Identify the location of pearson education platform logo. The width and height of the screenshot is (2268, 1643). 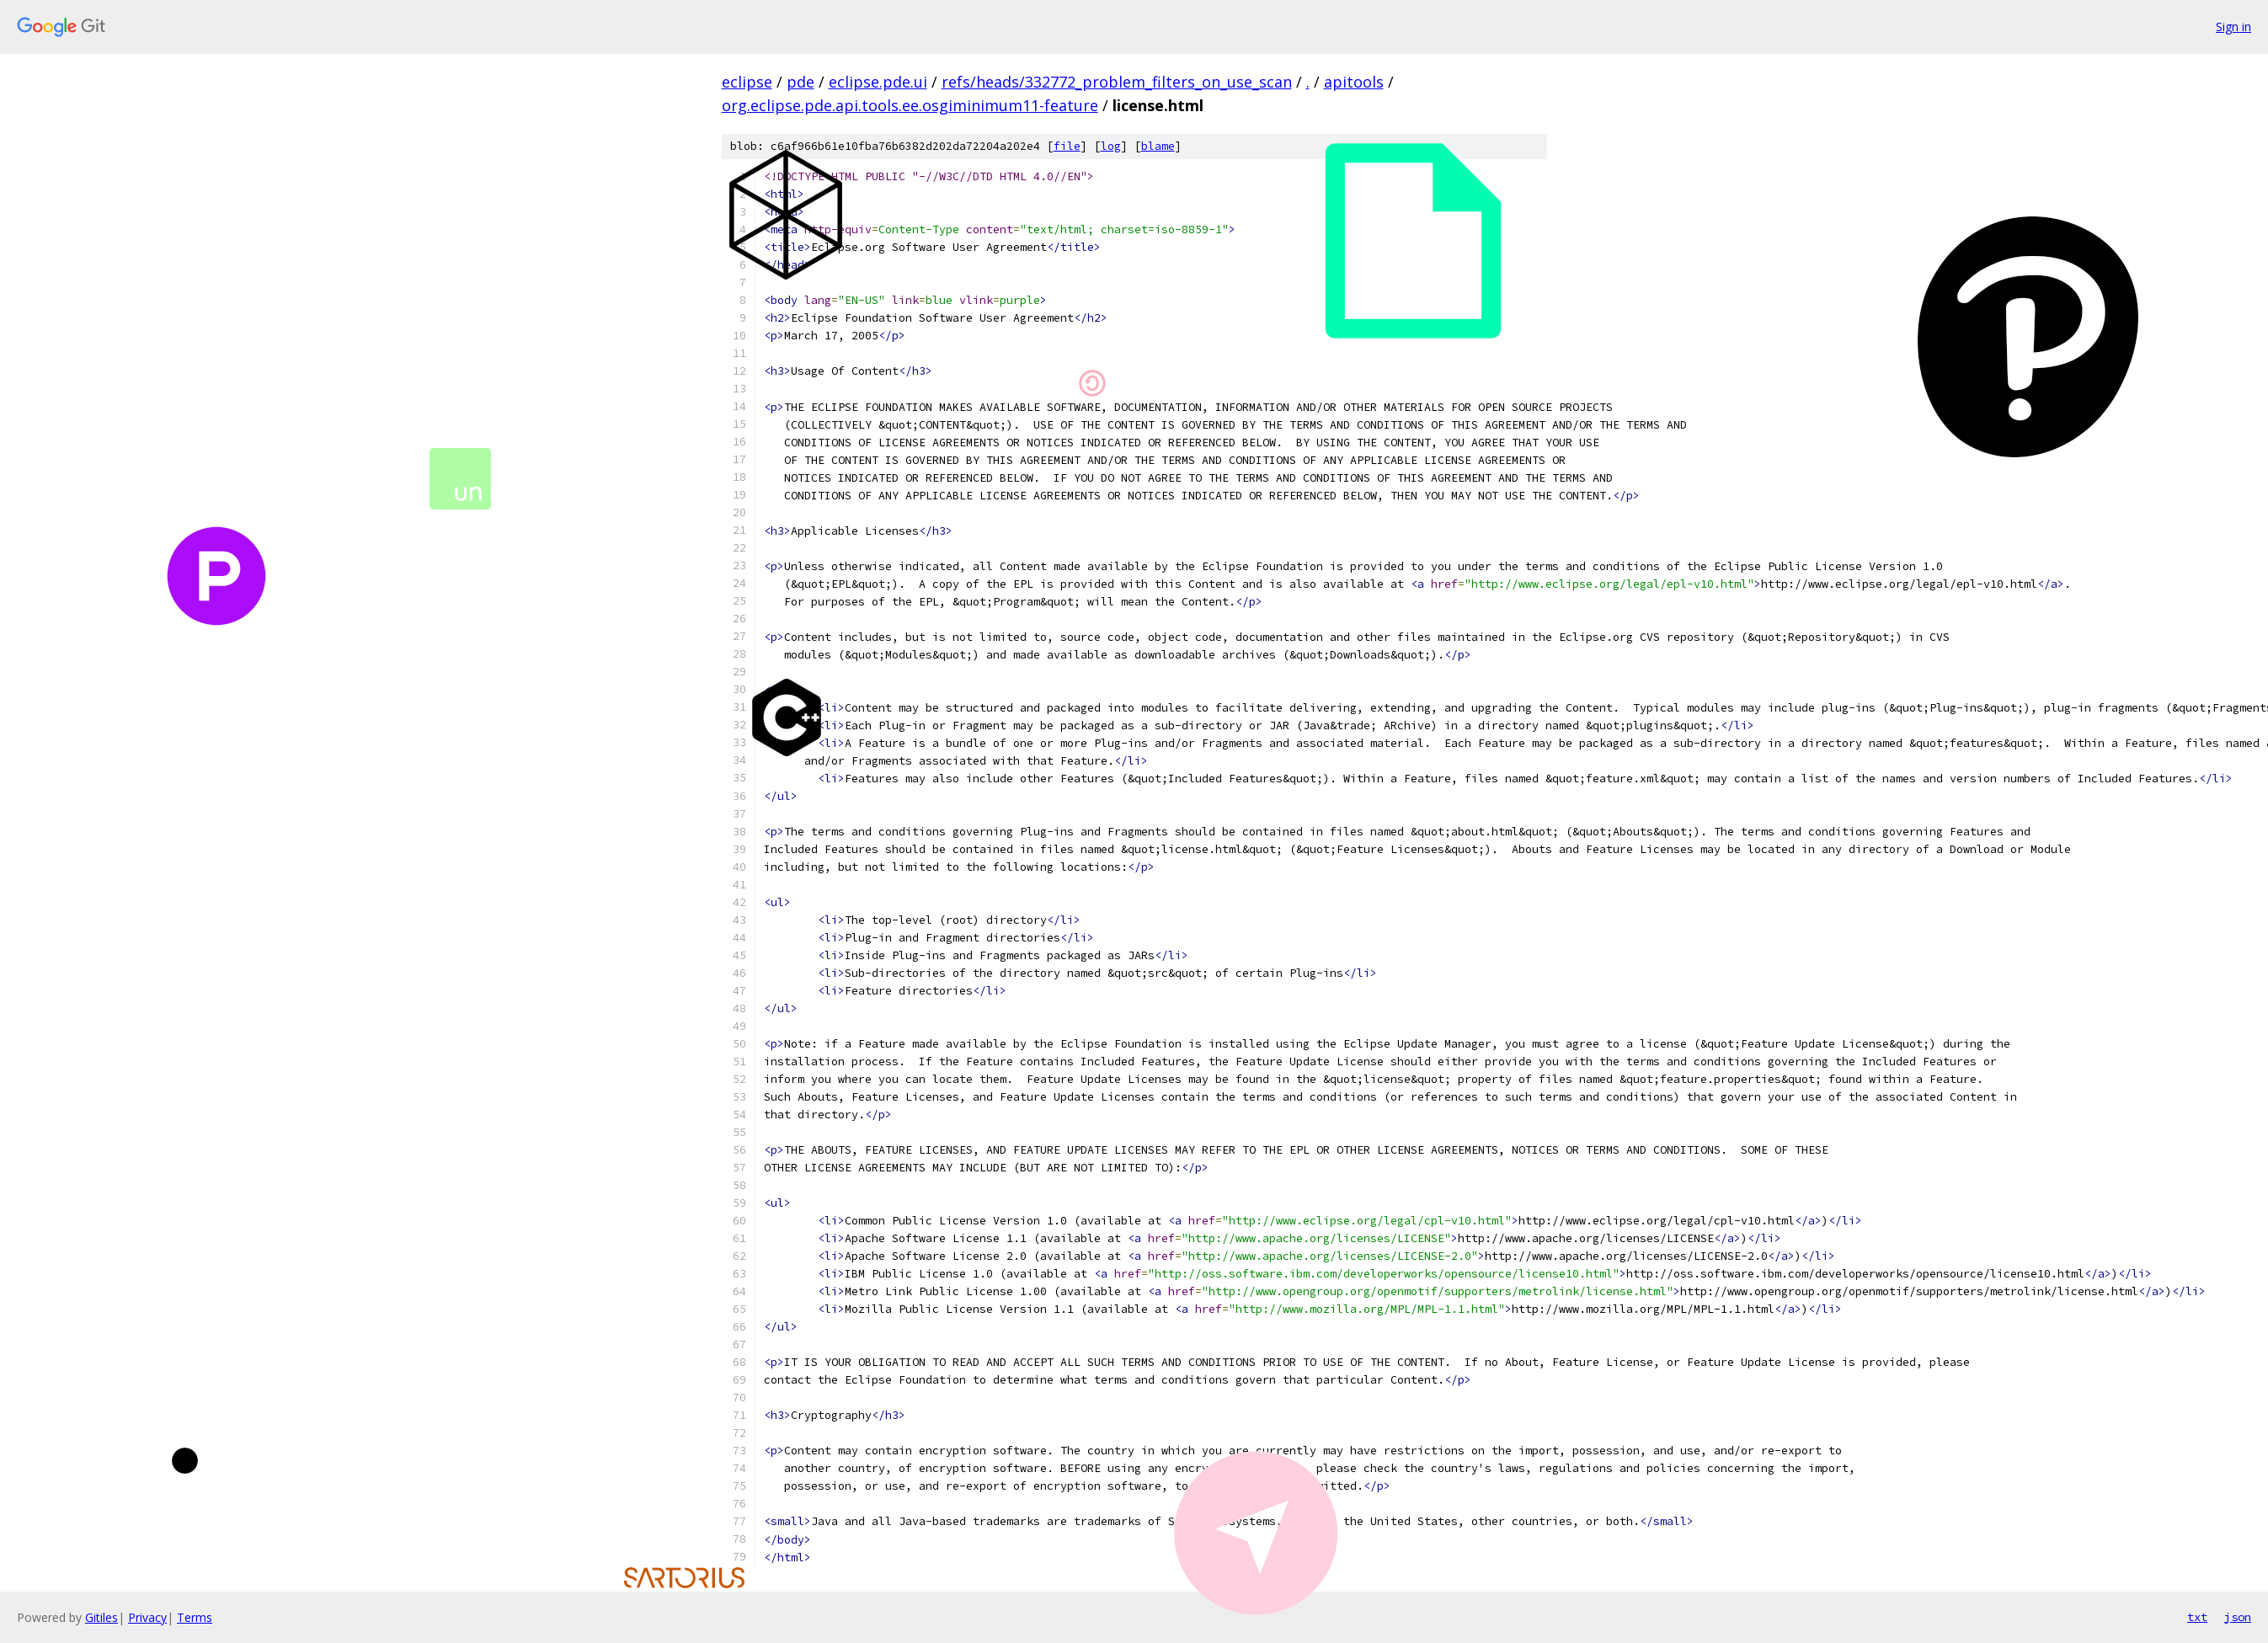
(2028, 337).